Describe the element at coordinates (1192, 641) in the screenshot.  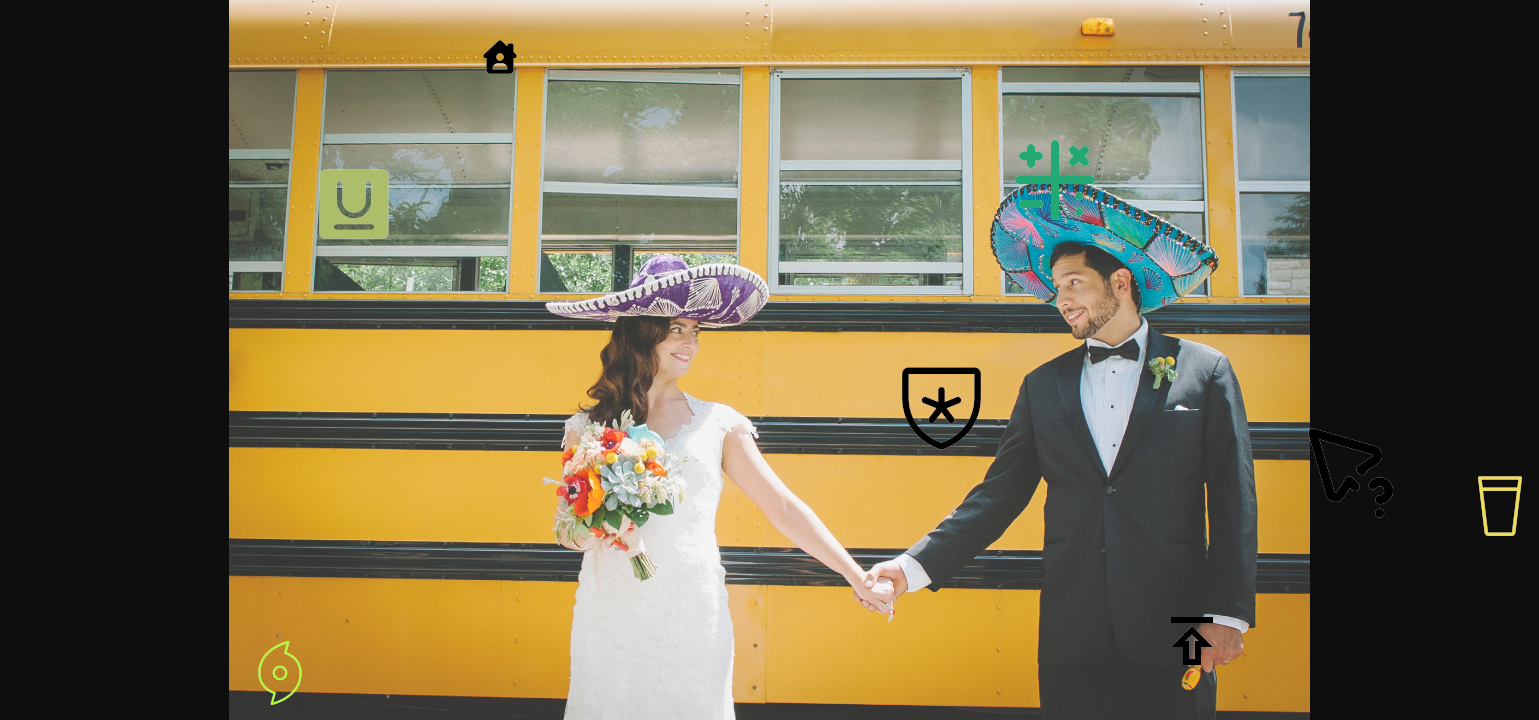
I see `publish or upload content` at that location.